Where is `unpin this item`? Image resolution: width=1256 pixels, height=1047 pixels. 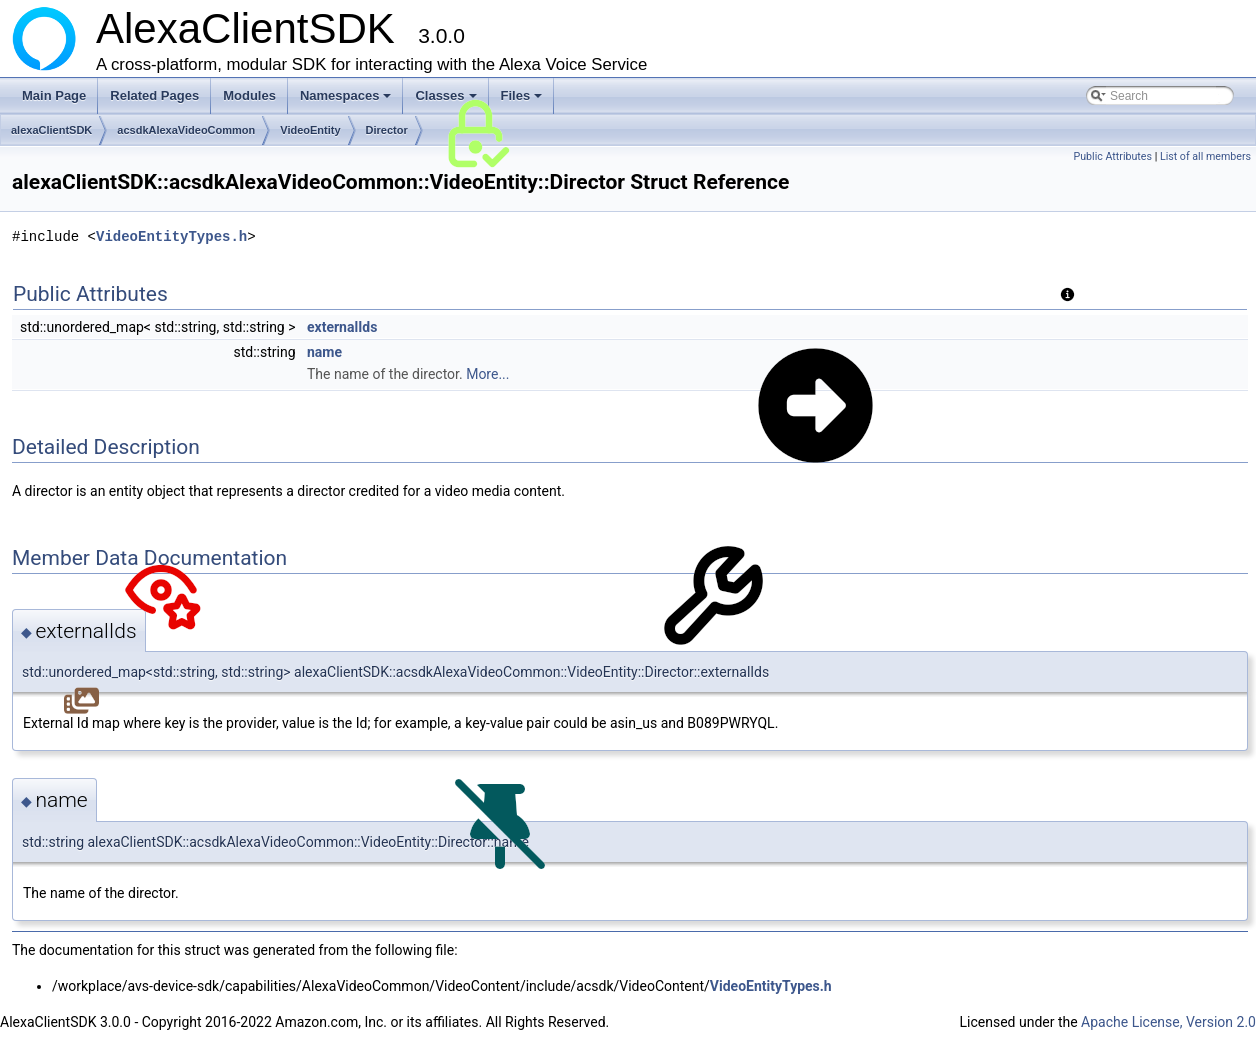 unpin this item is located at coordinates (500, 824).